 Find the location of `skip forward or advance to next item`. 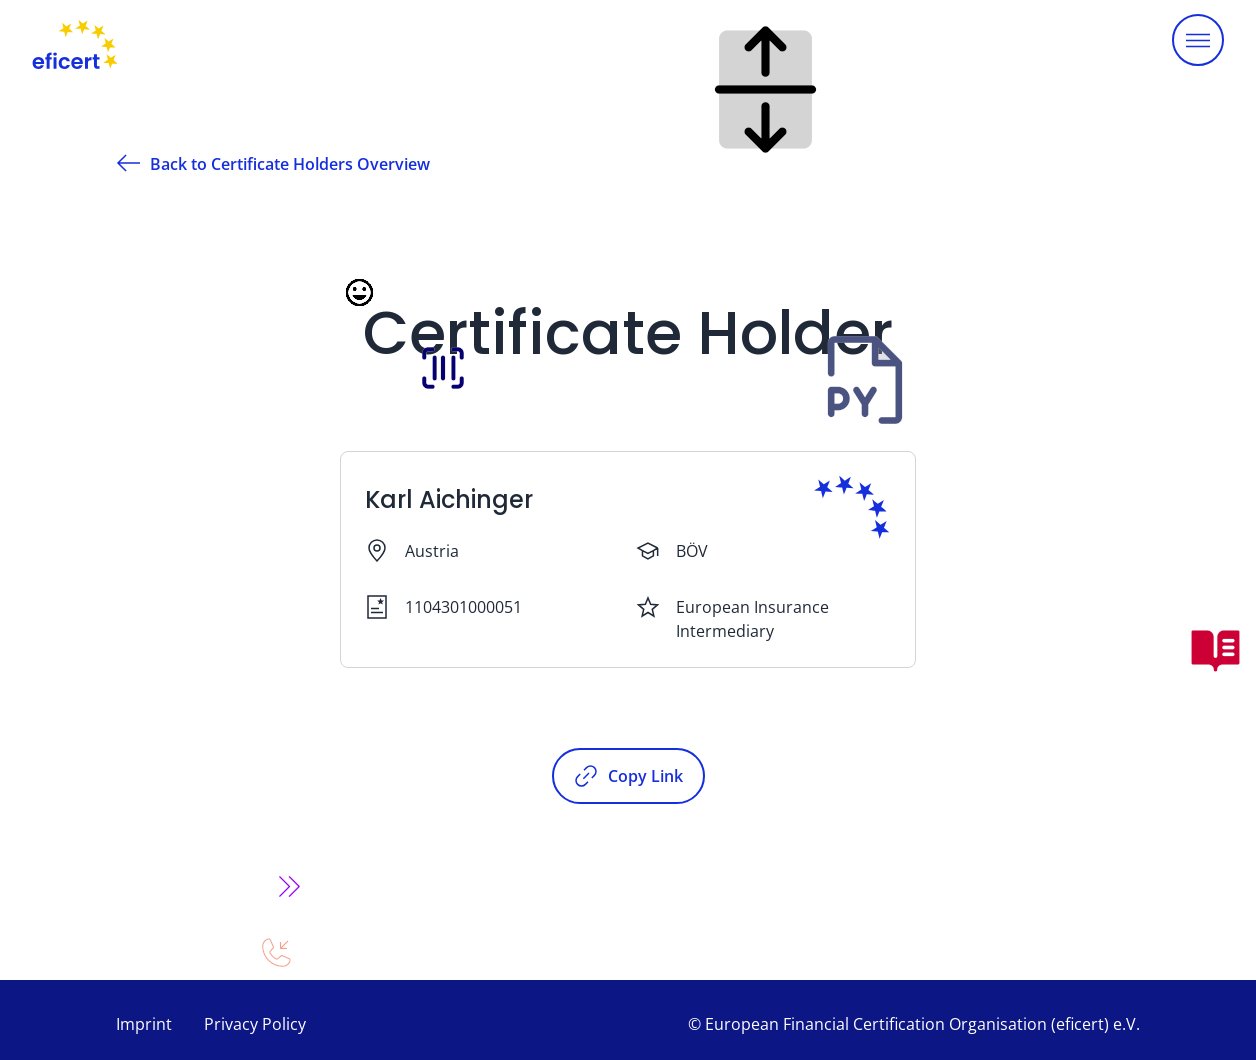

skip forward or advance to next item is located at coordinates (288, 886).